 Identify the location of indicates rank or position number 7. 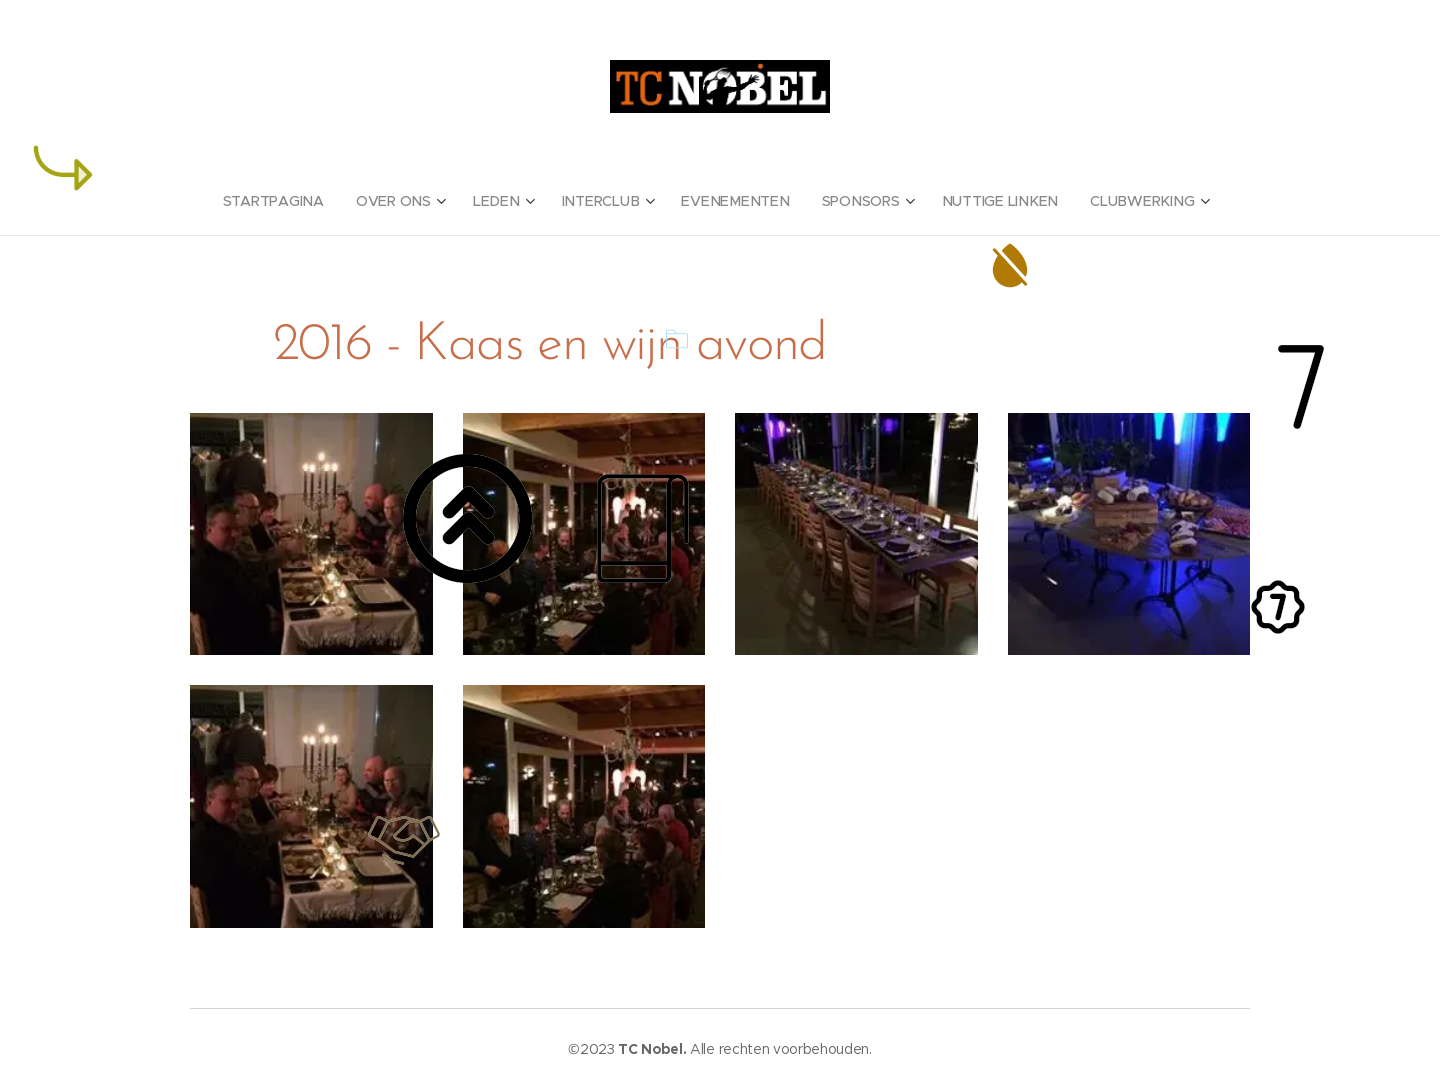
(1278, 607).